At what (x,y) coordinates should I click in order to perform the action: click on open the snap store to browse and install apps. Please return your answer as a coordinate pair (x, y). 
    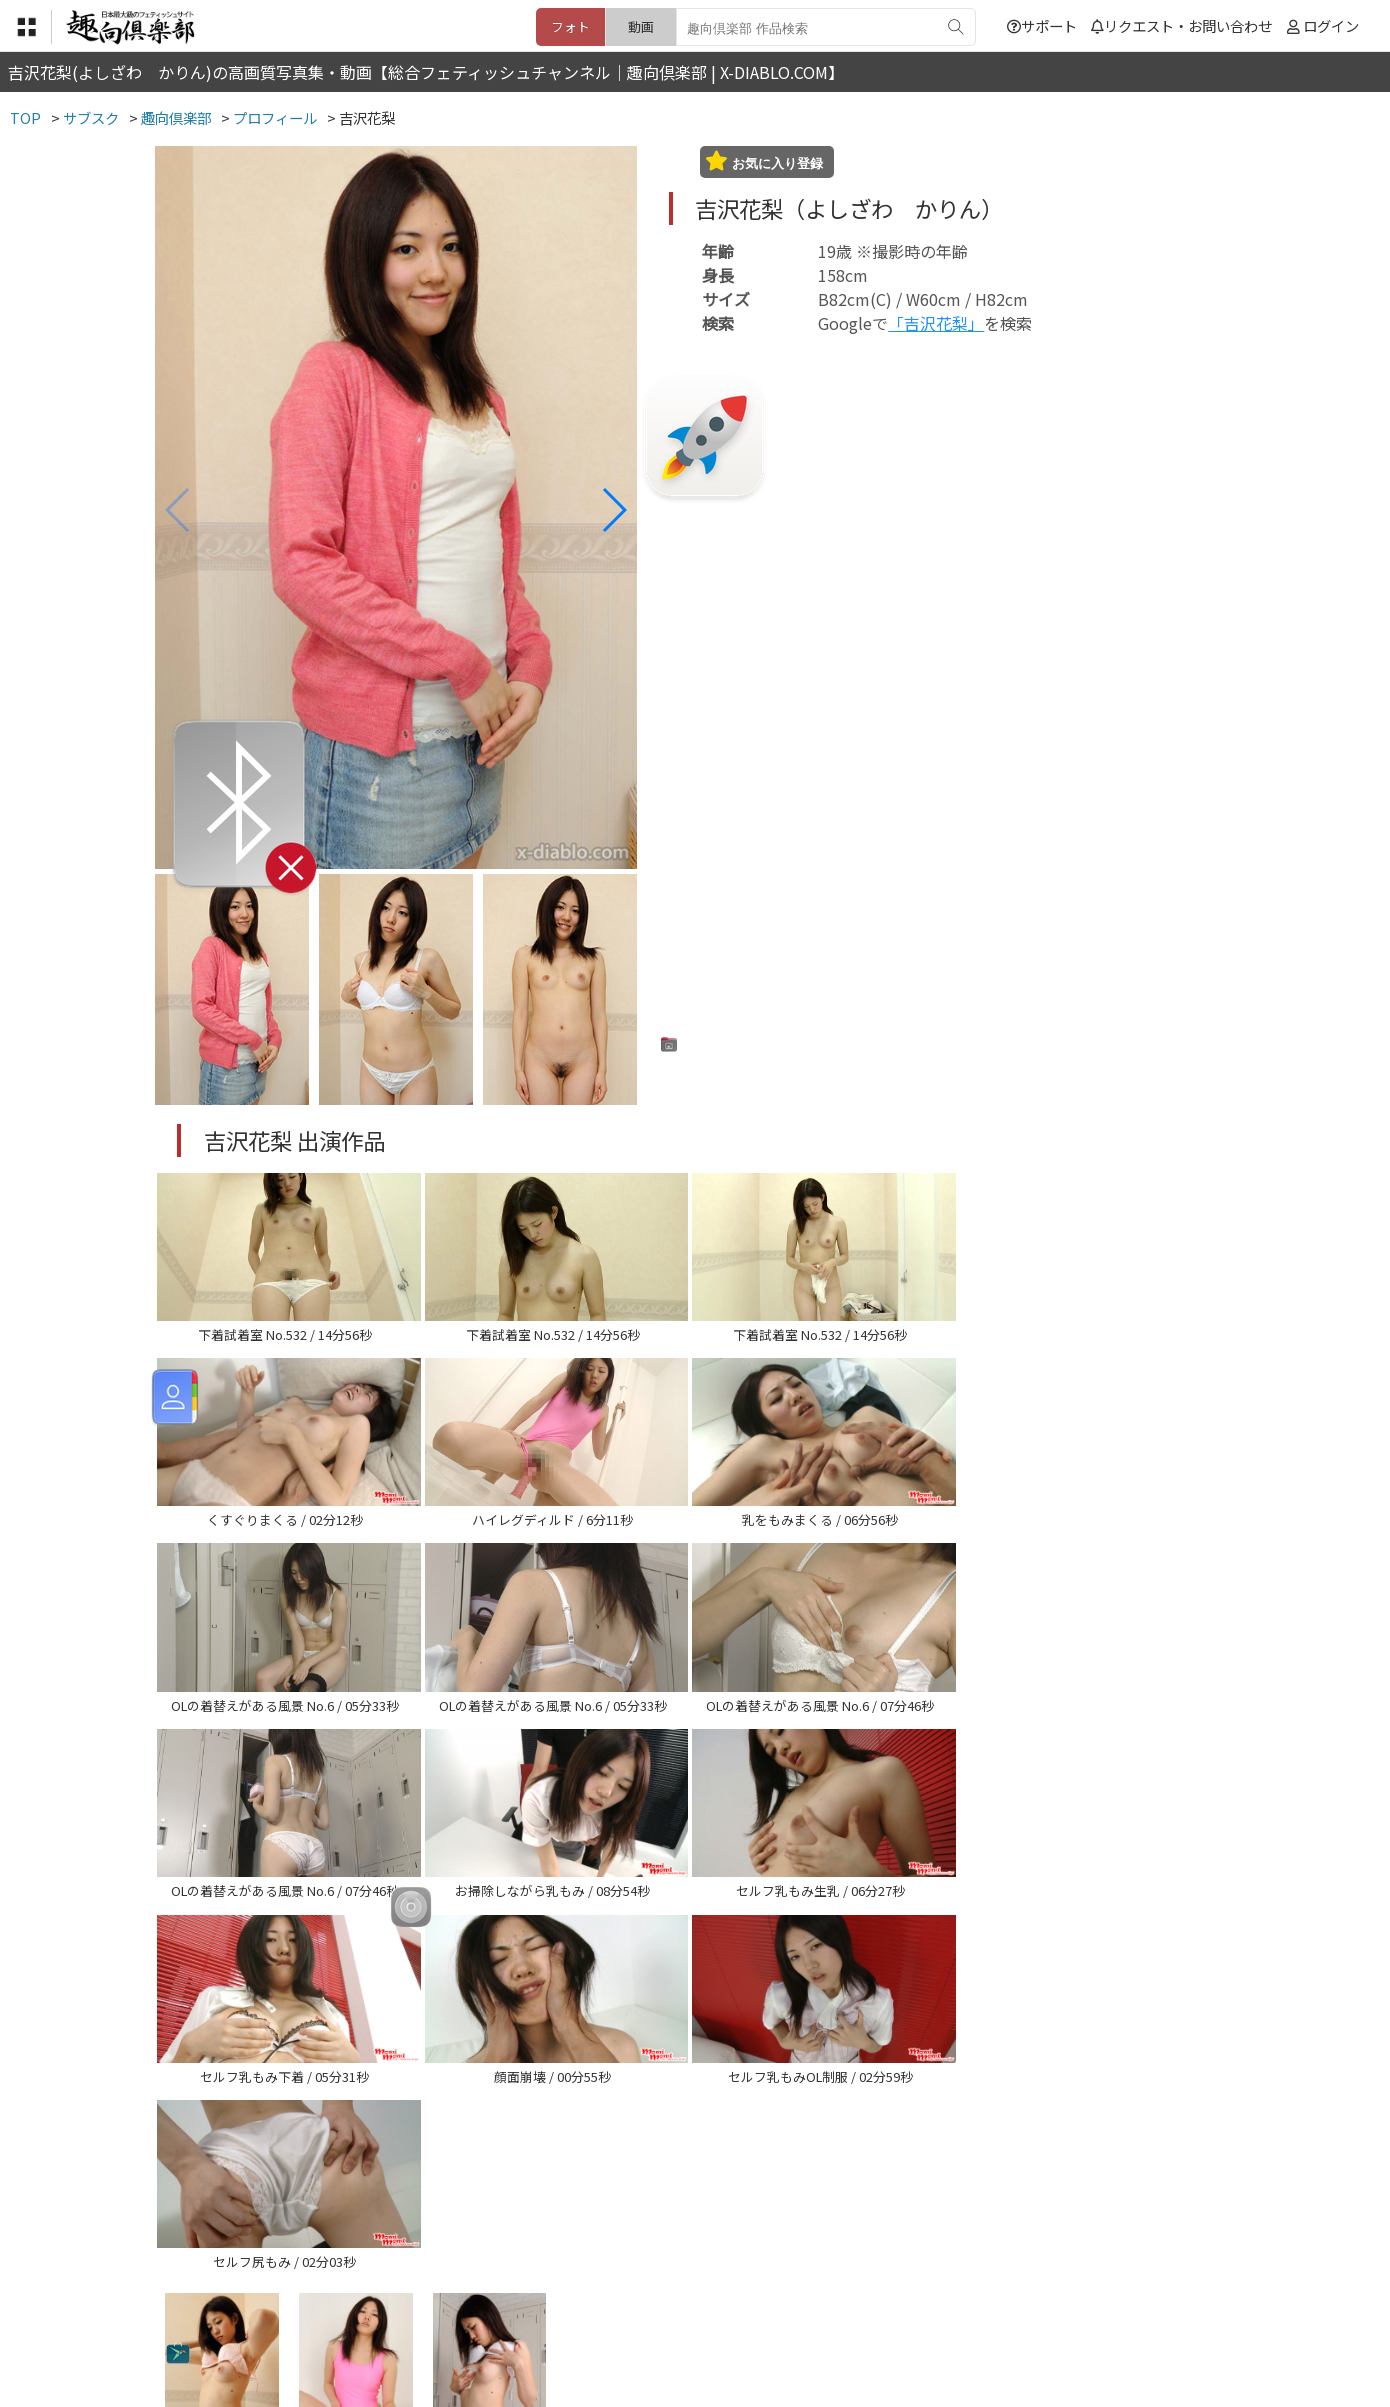
    Looking at the image, I should click on (178, 2354).